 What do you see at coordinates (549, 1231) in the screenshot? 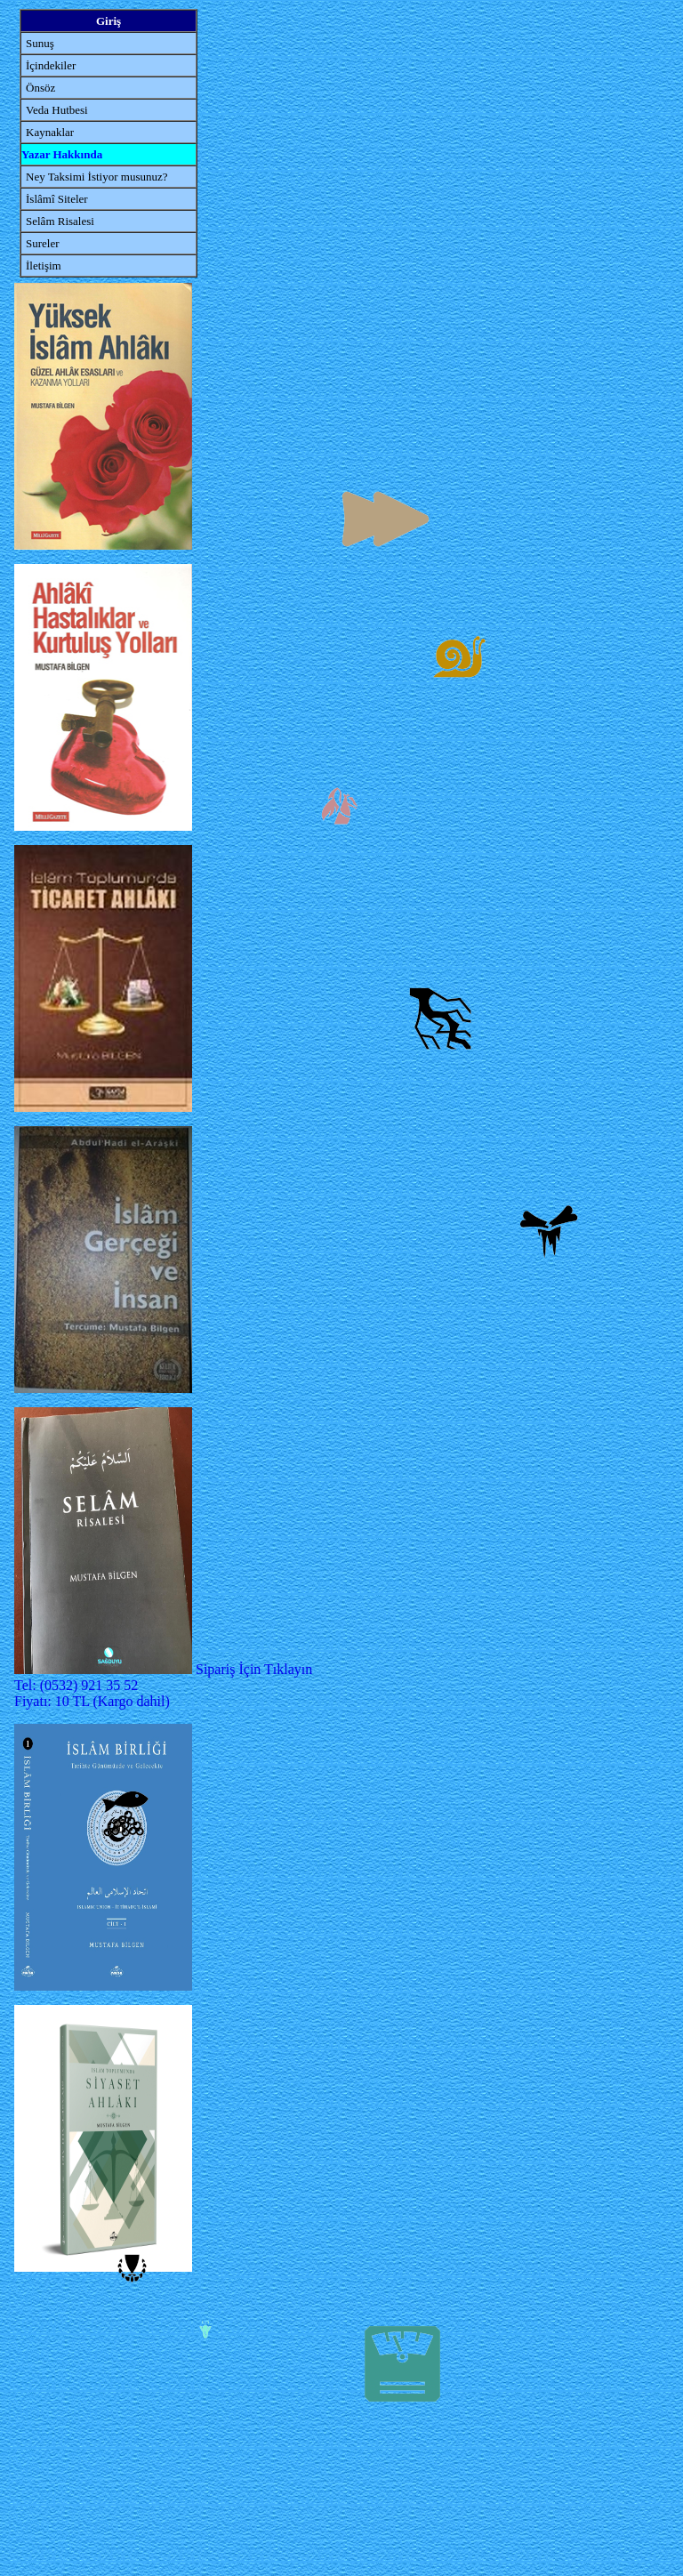
I see `activate a life-drain or vampiric ability` at bounding box center [549, 1231].